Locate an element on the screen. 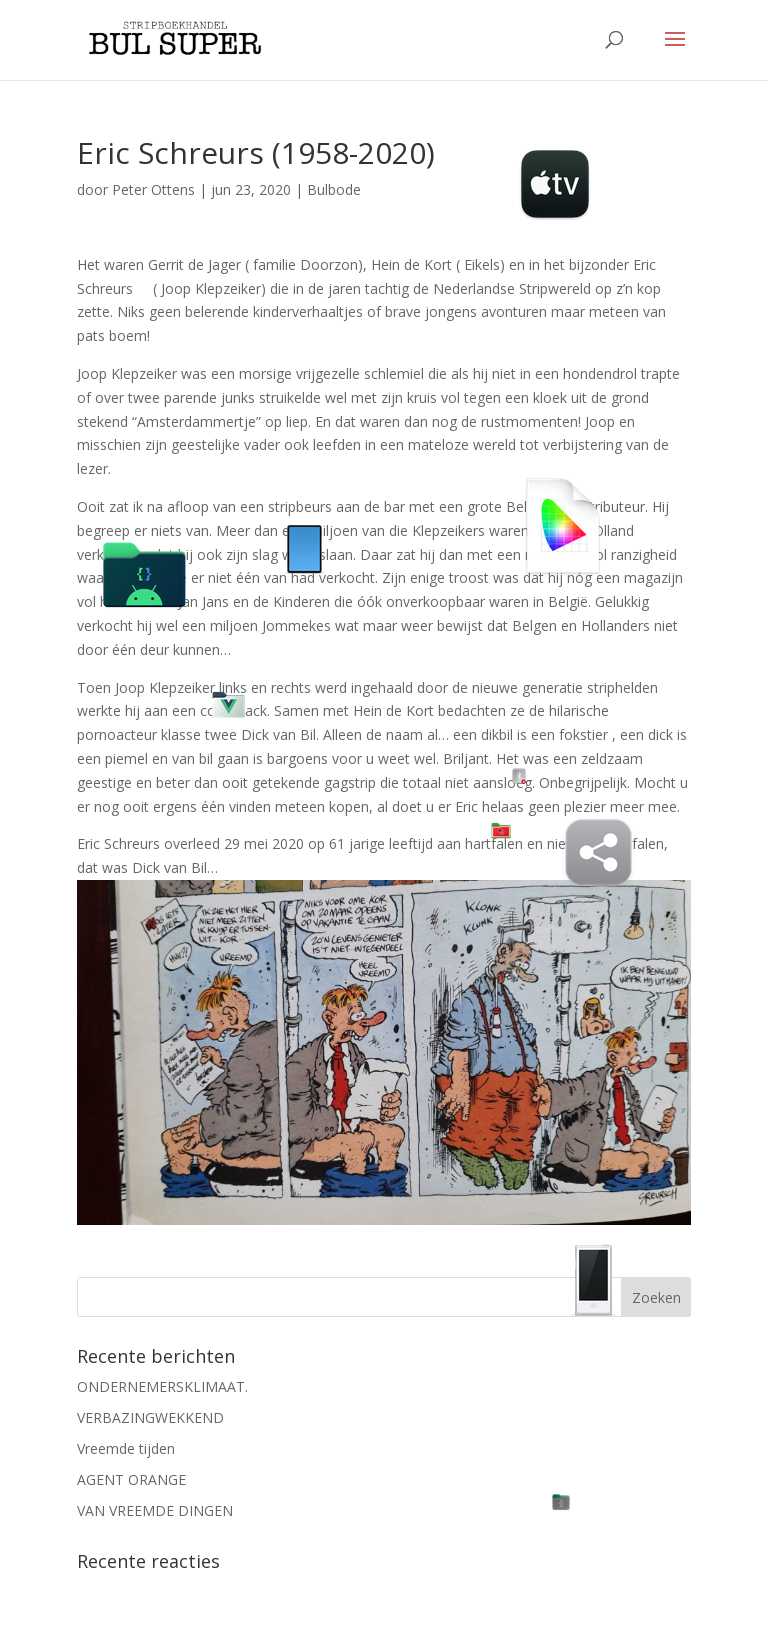 This screenshot has height=1638, width=768. access sharing and network preferences is located at coordinates (598, 853).